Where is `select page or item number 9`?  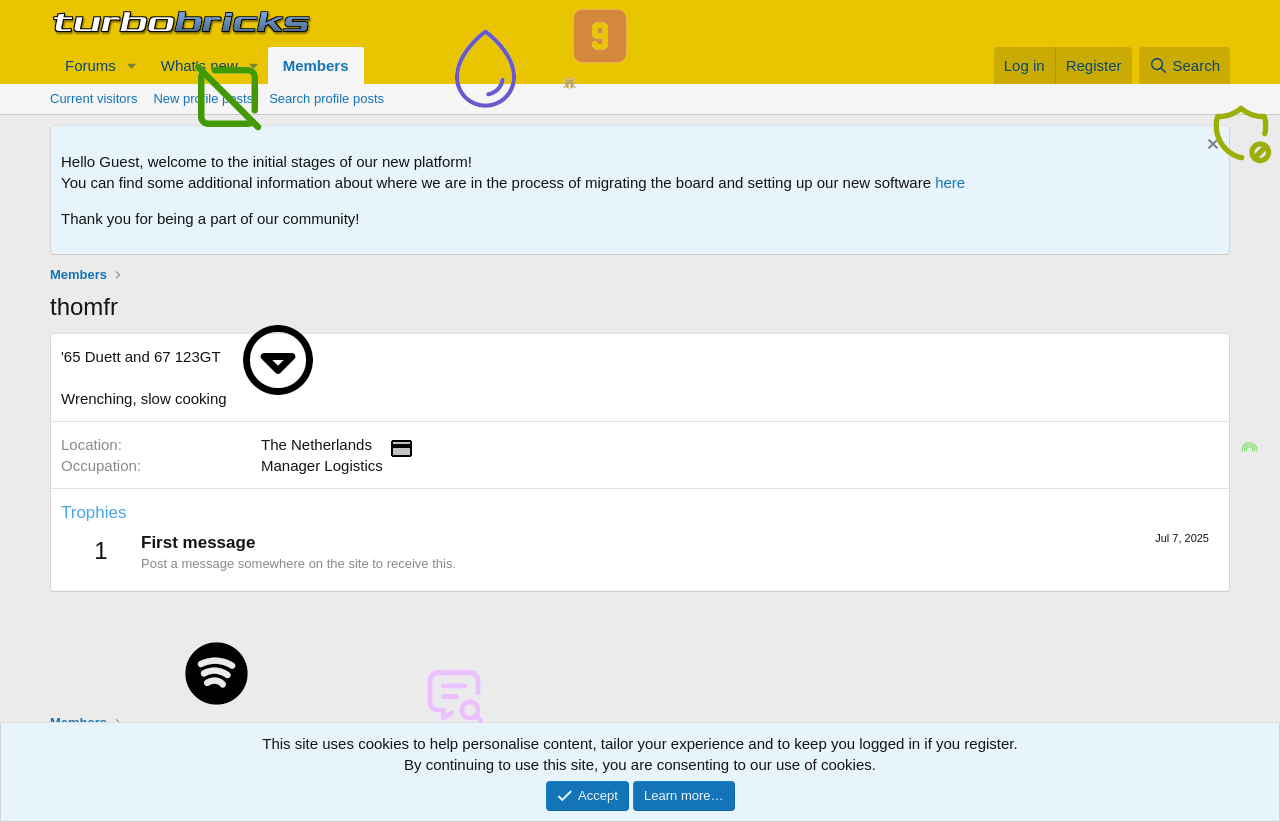 select page or item number 9 is located at coordinates (600, 36).